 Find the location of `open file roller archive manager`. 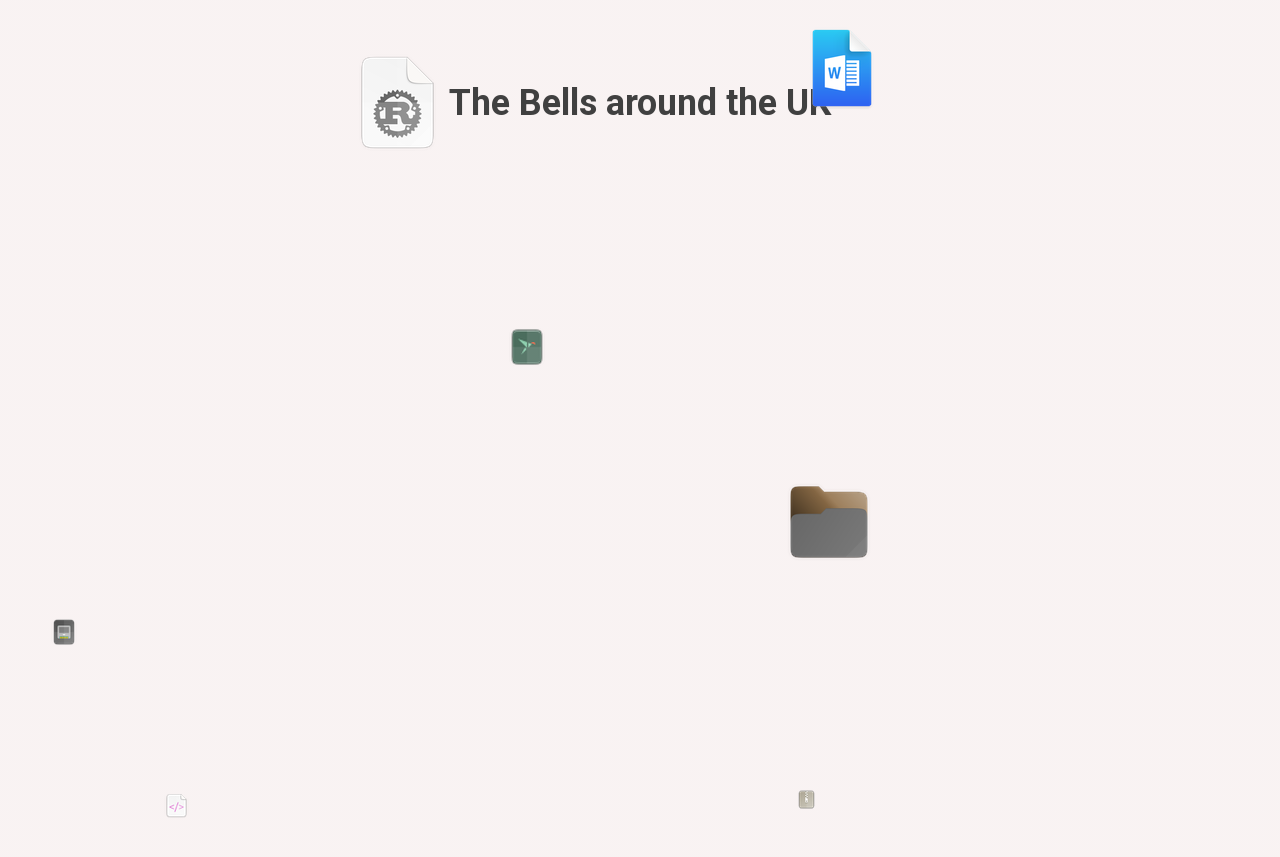

open file roller archive manager is located at coordinates (806, 799).